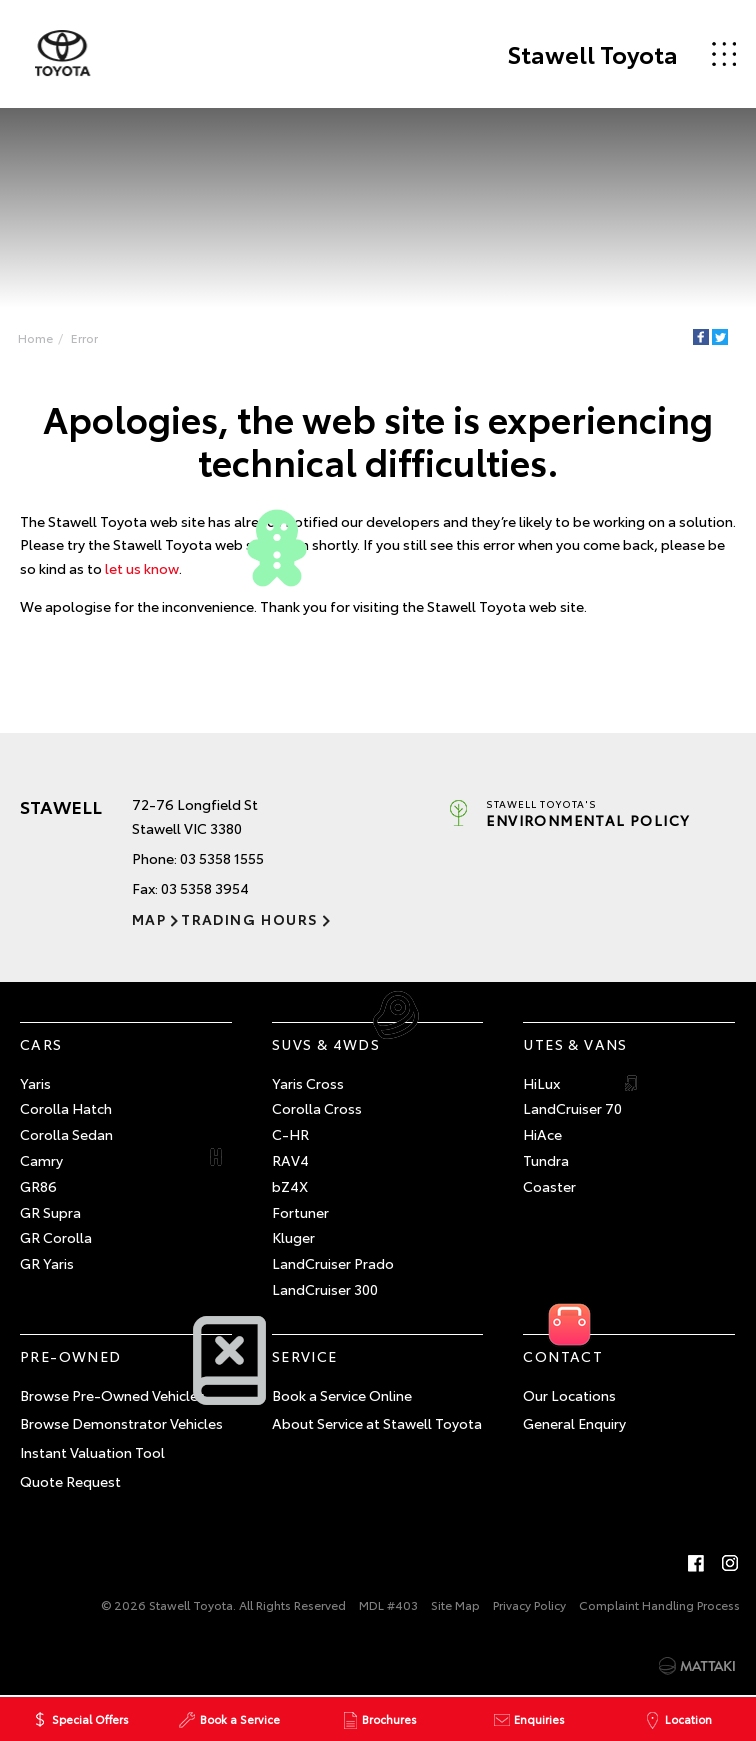  What do you see at coordinates (216, 1157) in the screenshot?
I see `indicates heading or header formatting option` at bounding box center [216, 1157].